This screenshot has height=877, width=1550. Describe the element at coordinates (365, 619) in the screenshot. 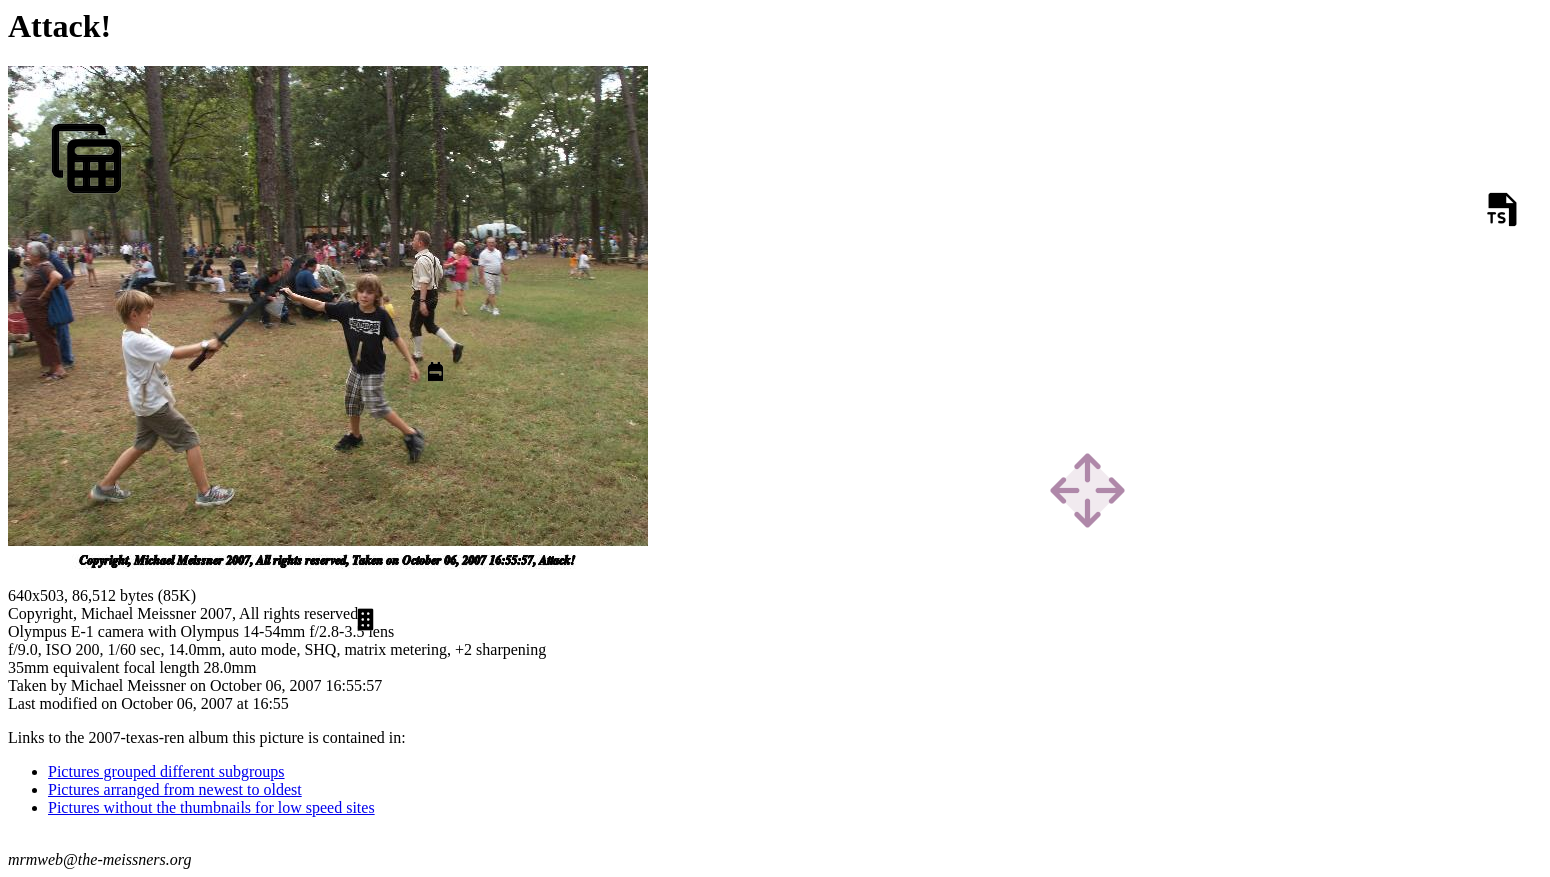

I see `drag to reorder items in a list` at that location.